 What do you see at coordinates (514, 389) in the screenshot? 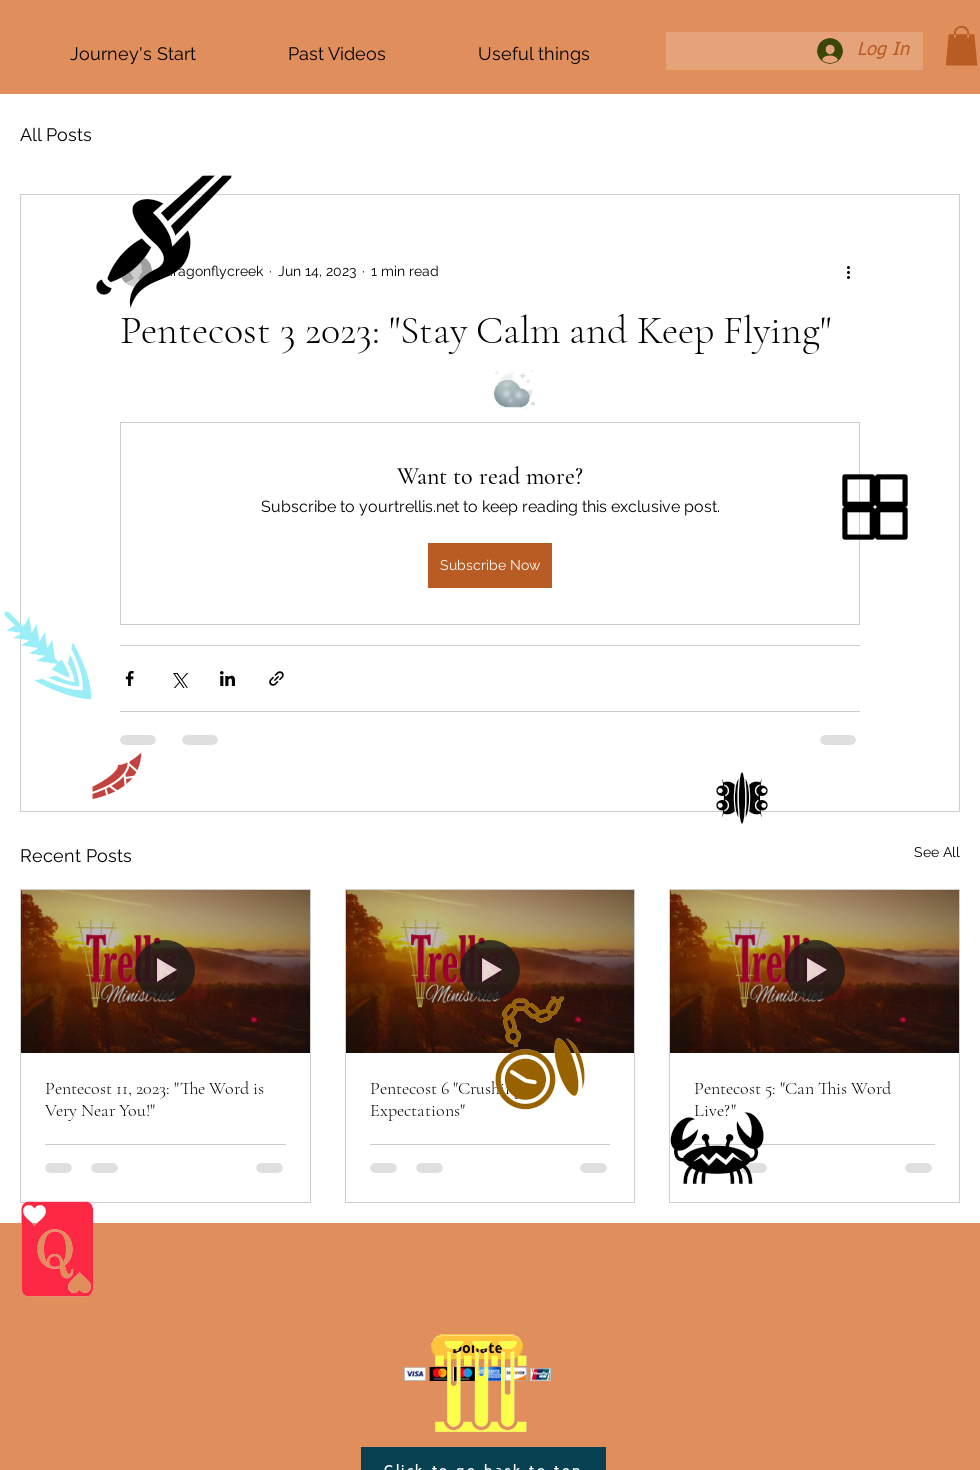
I see `indicates cloudy nighttime weather conditions` at bounding box center [514, 389].